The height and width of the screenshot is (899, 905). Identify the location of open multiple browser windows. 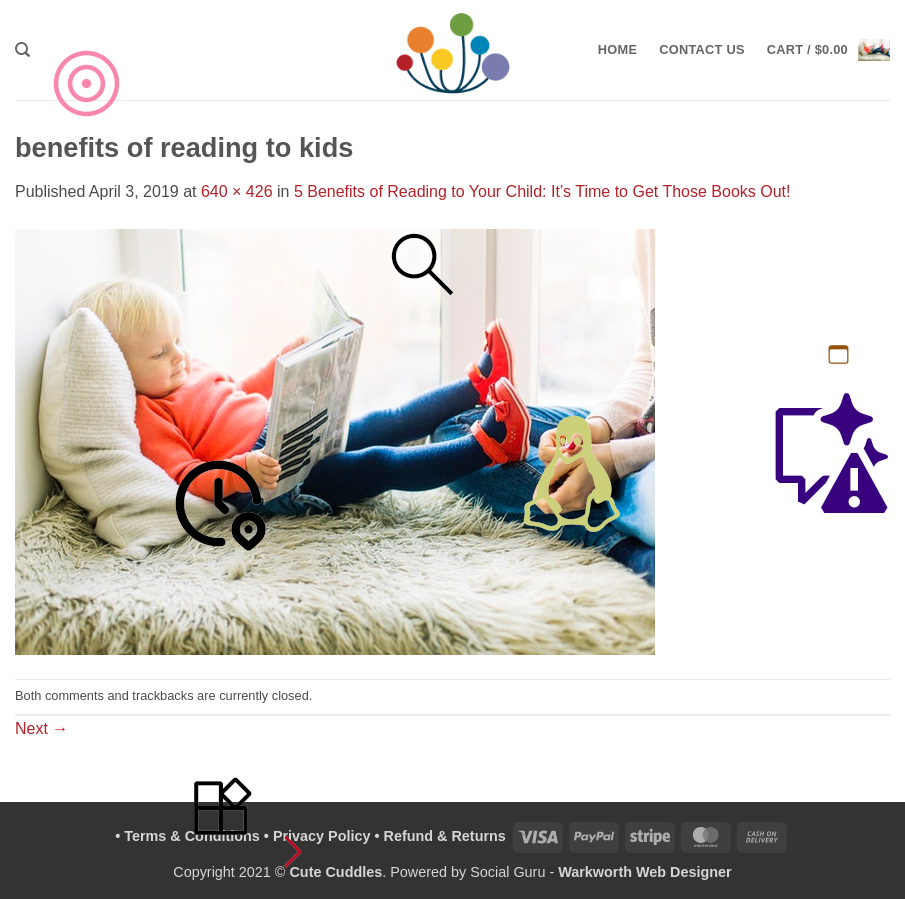
(838, 354).